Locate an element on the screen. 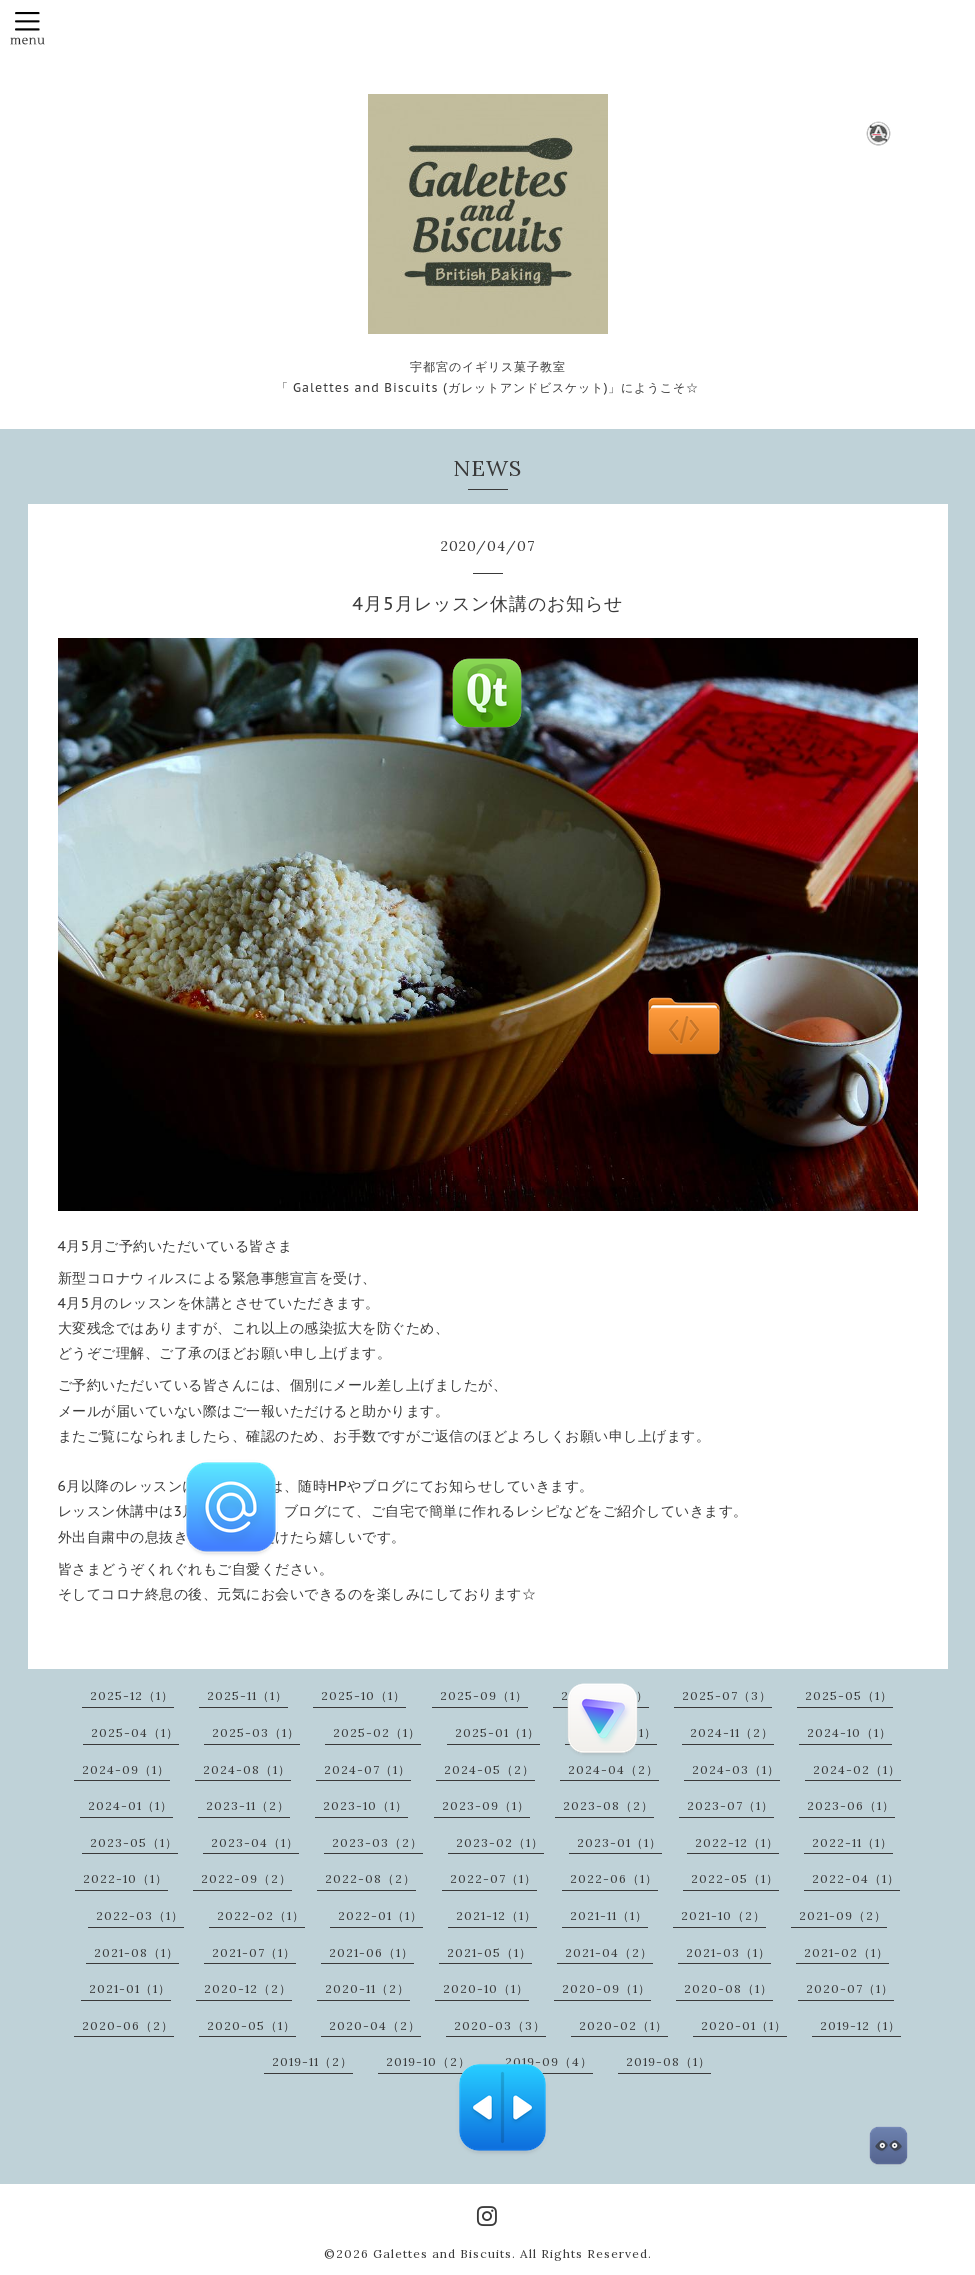 This screenshot has width=975, height=2275. open the character map application is located at coordinates (231, 1507).